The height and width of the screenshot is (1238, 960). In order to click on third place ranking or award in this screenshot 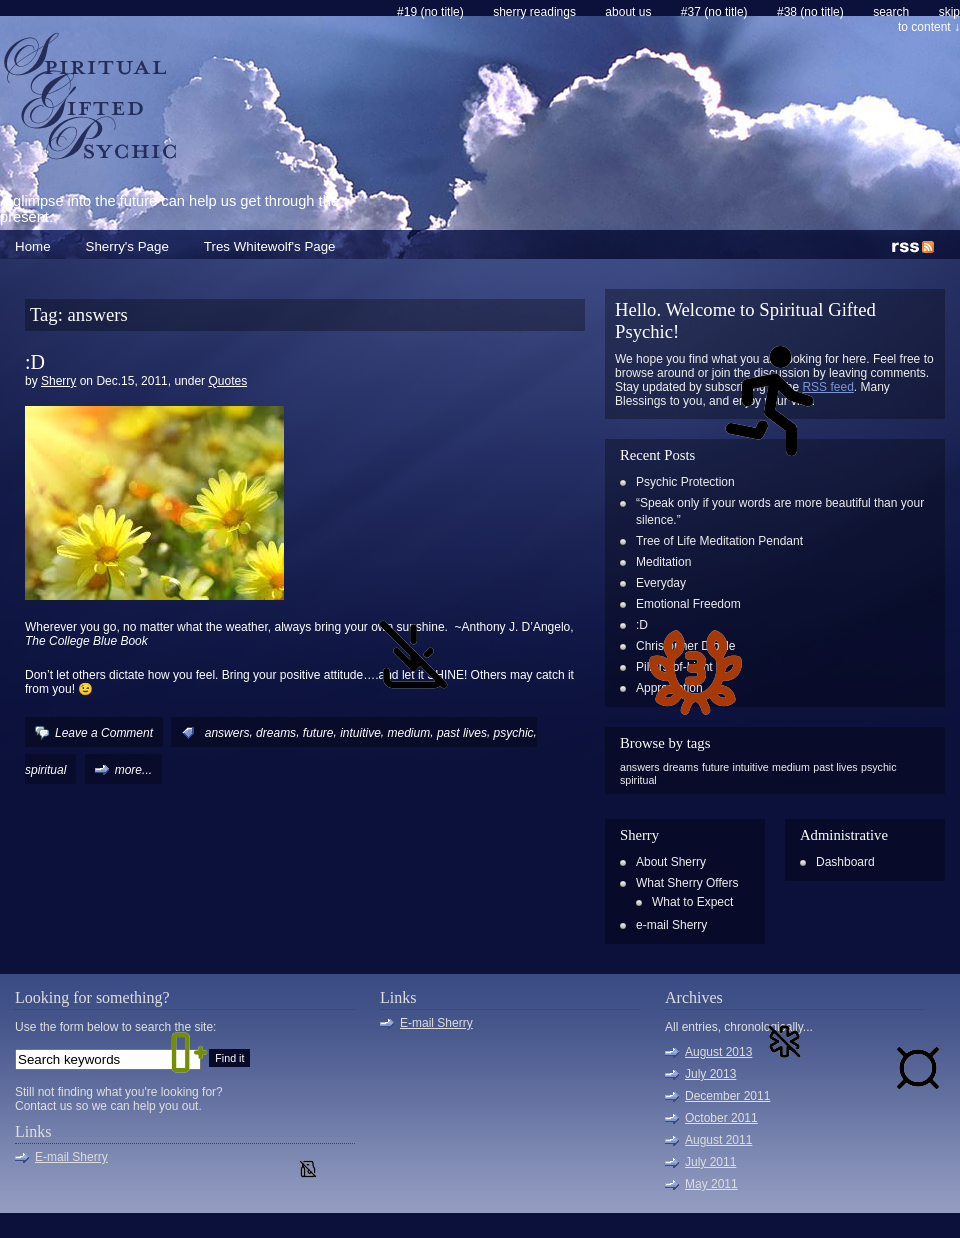, I will do `click(695, 672)`.